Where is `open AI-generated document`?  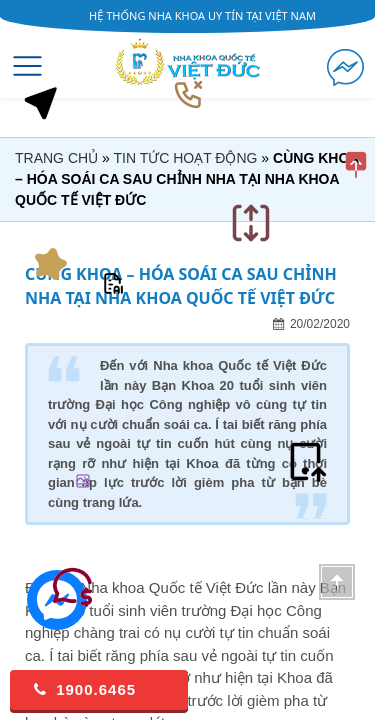
open AI-generated document is located at coordinates (112, 283).